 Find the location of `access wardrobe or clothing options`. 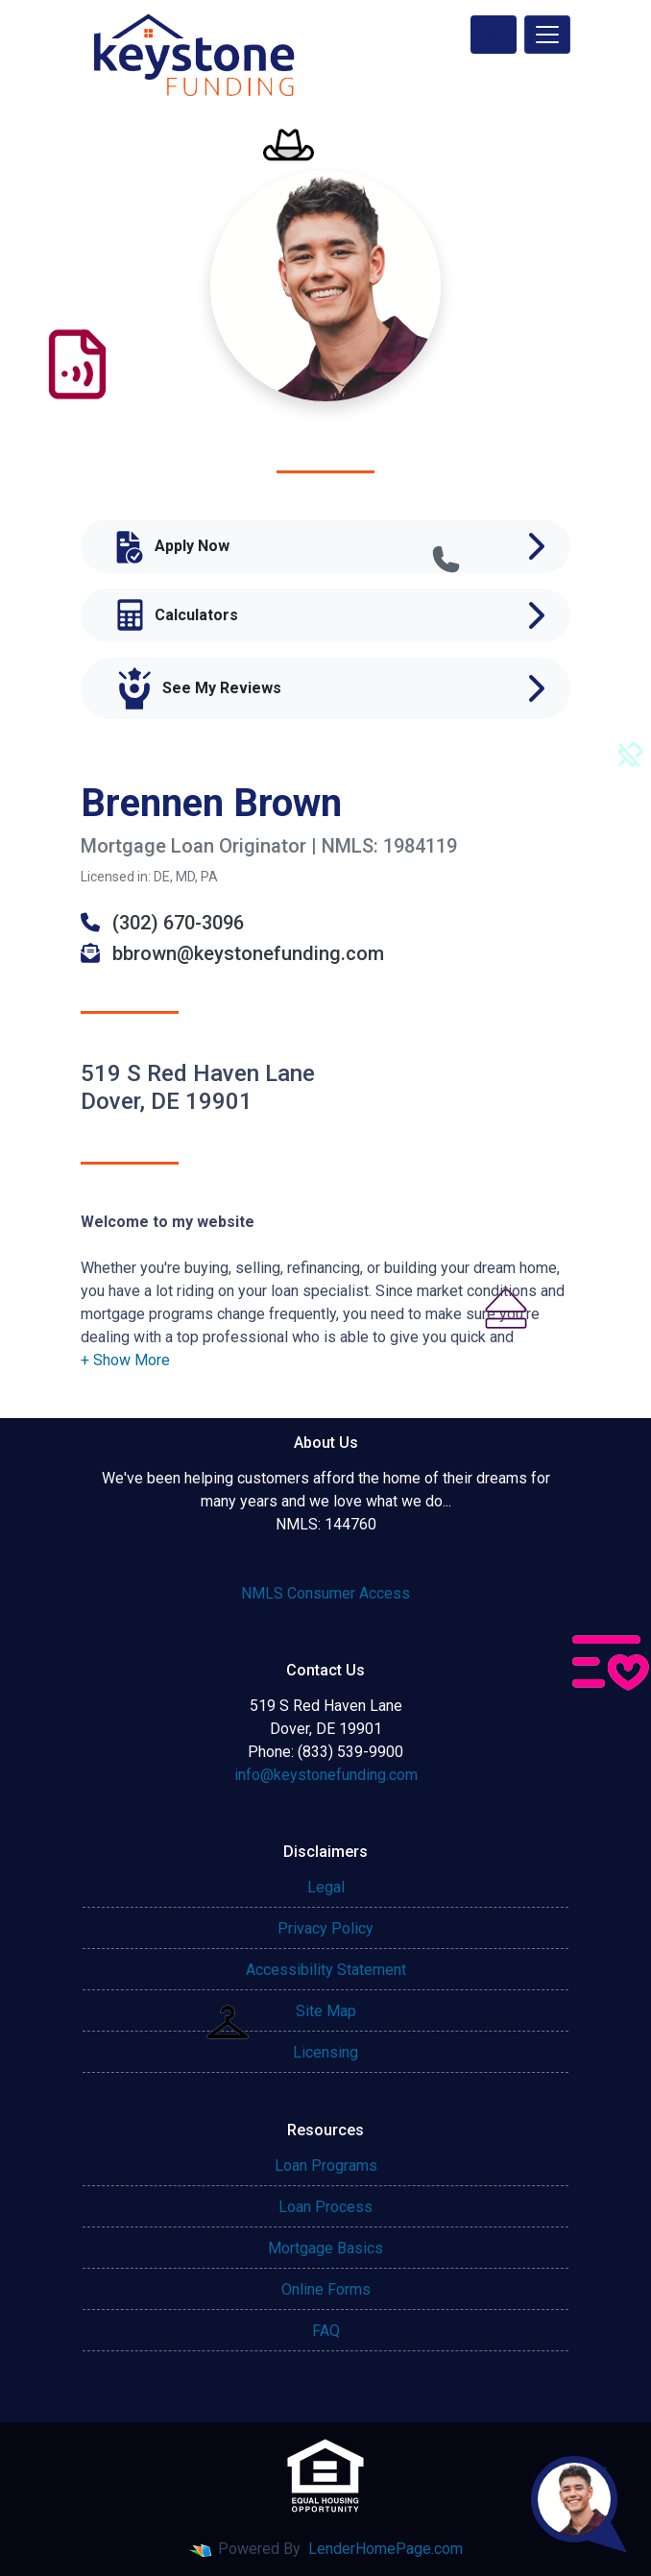

access wardrobe or clothing options is located at coordinates (228, 2022).